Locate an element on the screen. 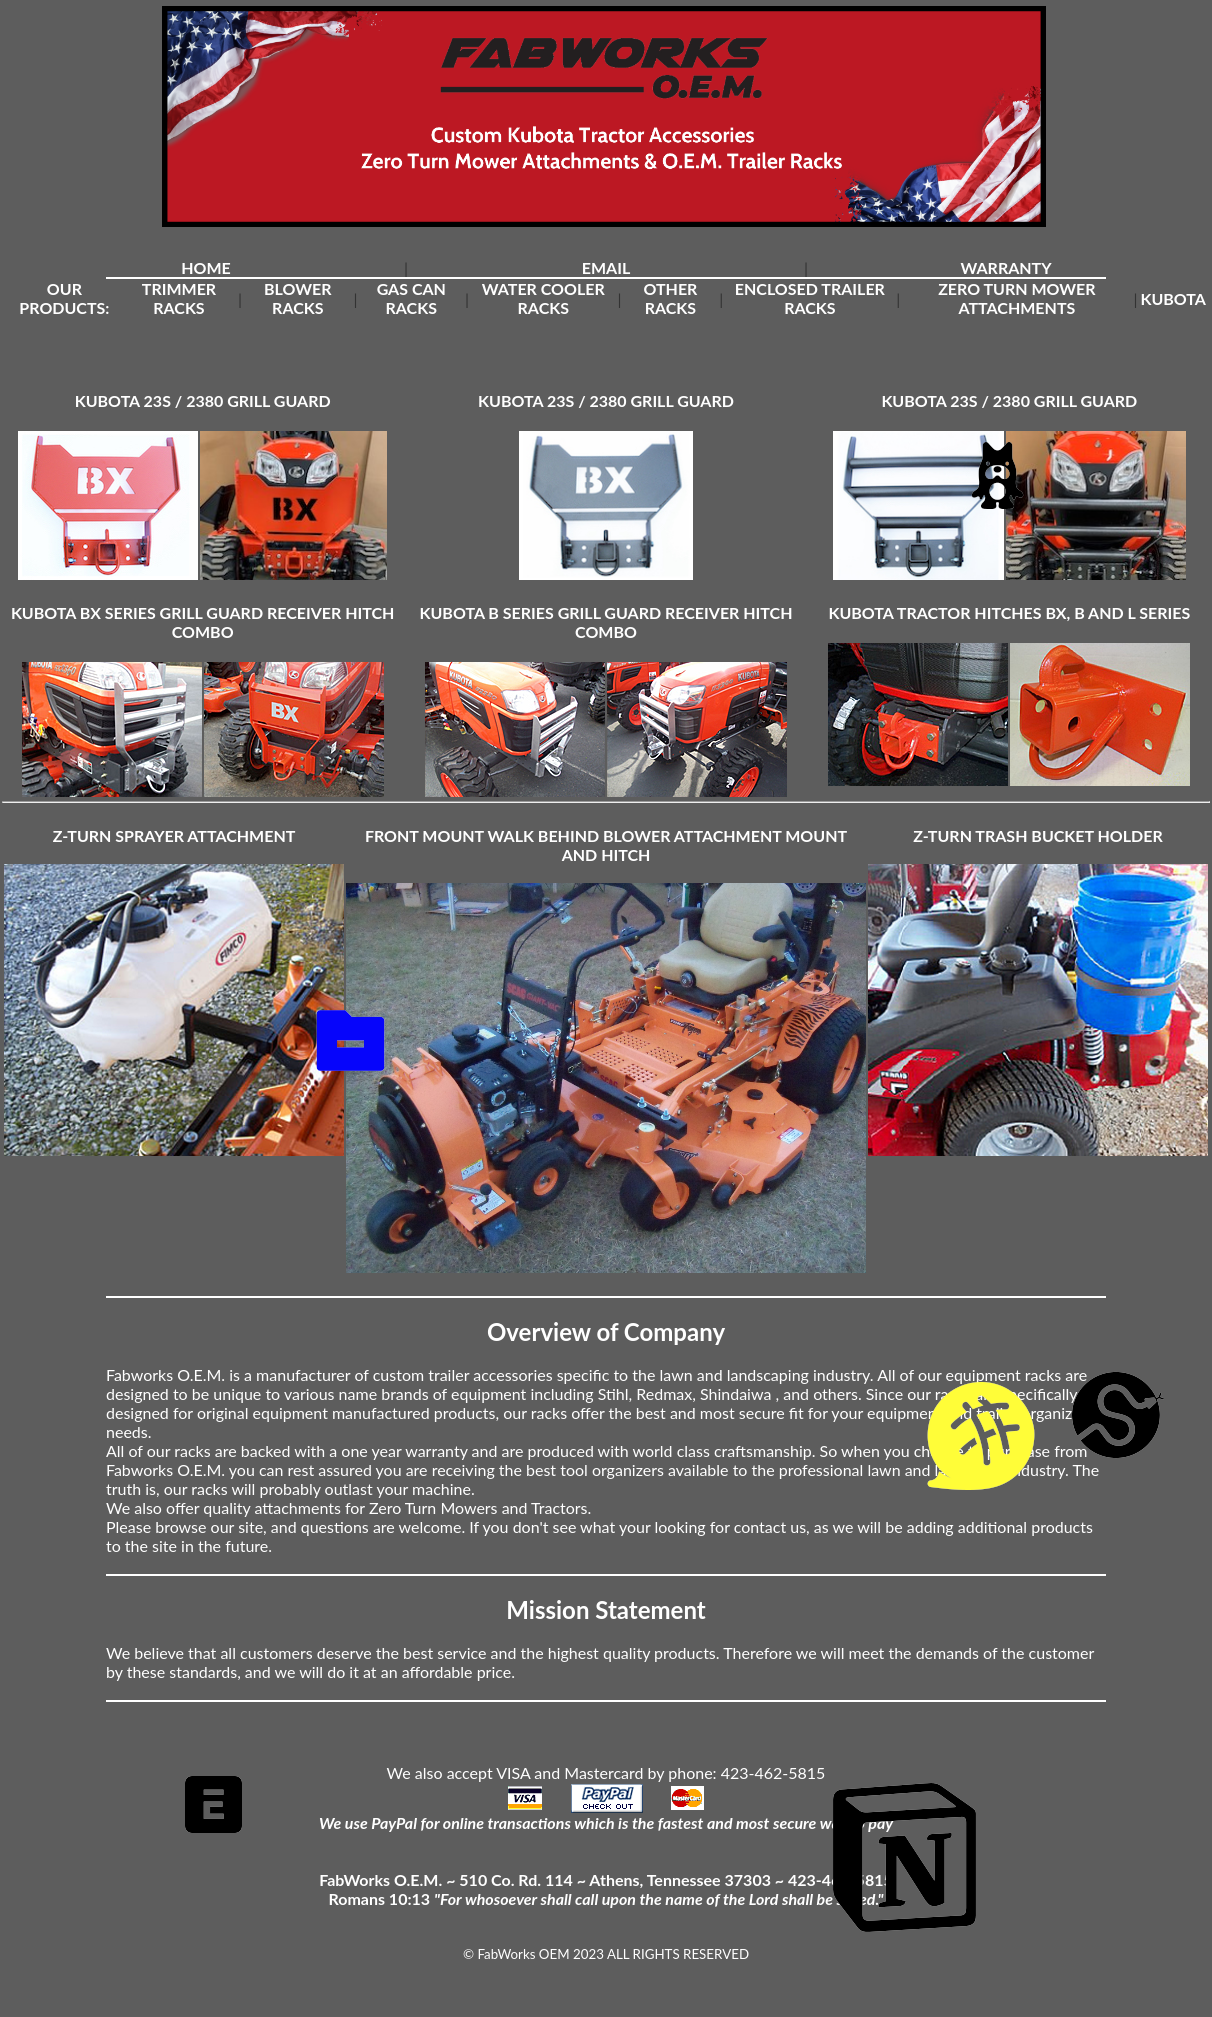  scipy python library logo is located at coordinates (1118, 1415).